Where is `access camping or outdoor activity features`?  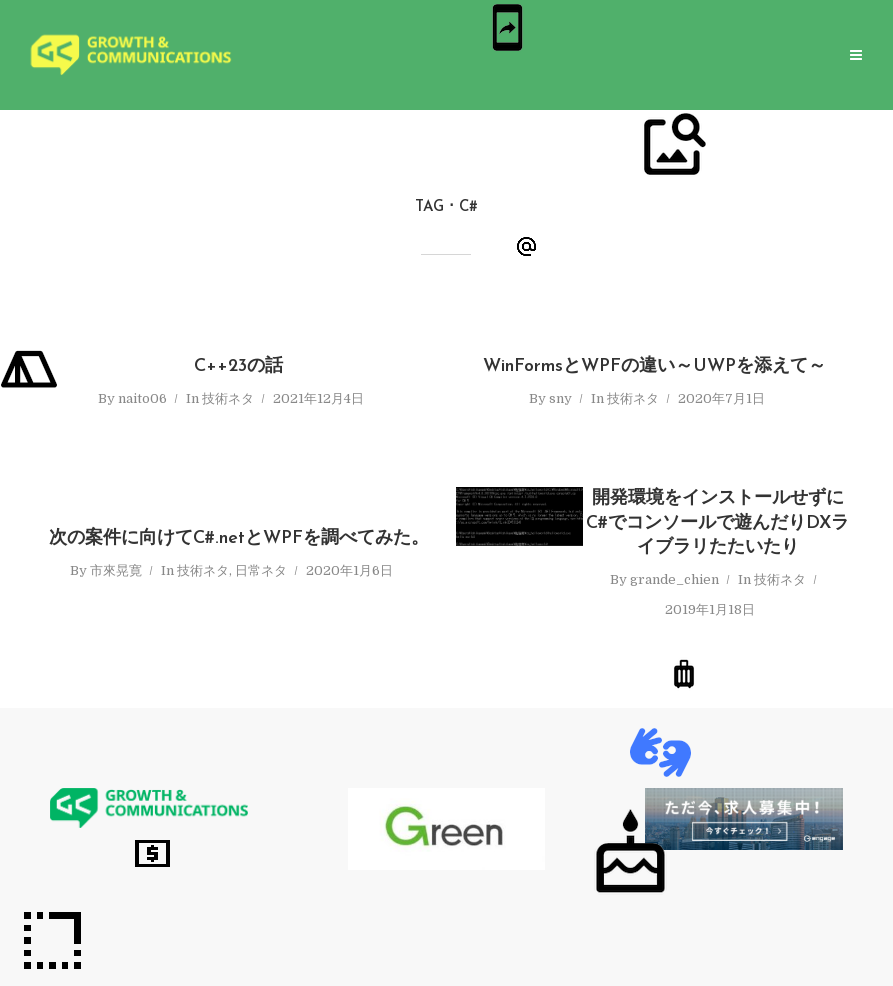 access camping or outdoor activity features is located at coordinates (29, 371).